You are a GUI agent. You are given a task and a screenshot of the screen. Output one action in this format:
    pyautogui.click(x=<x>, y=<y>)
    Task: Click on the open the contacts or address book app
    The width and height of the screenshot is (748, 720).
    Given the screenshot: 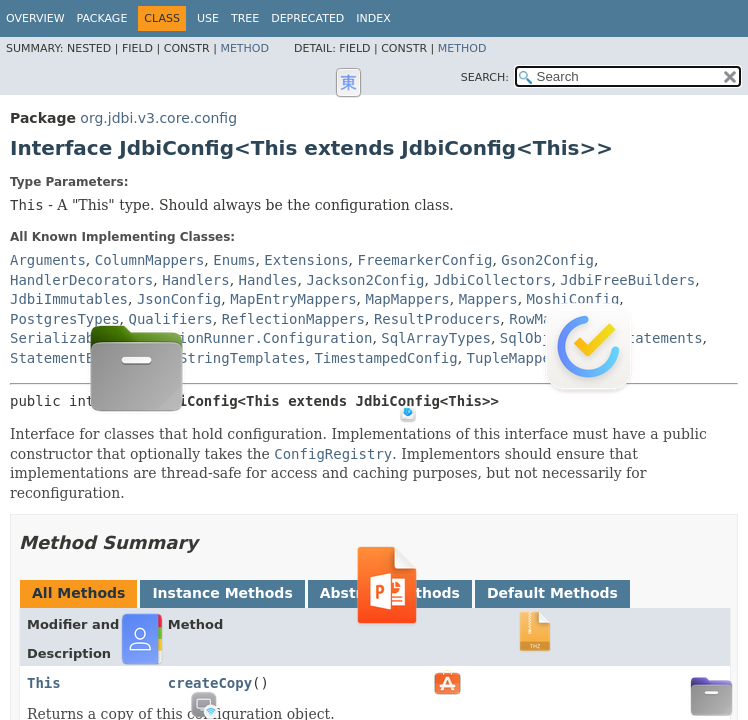 What is the action you would take?
    pyautogui.click(x=142, y=639)
    